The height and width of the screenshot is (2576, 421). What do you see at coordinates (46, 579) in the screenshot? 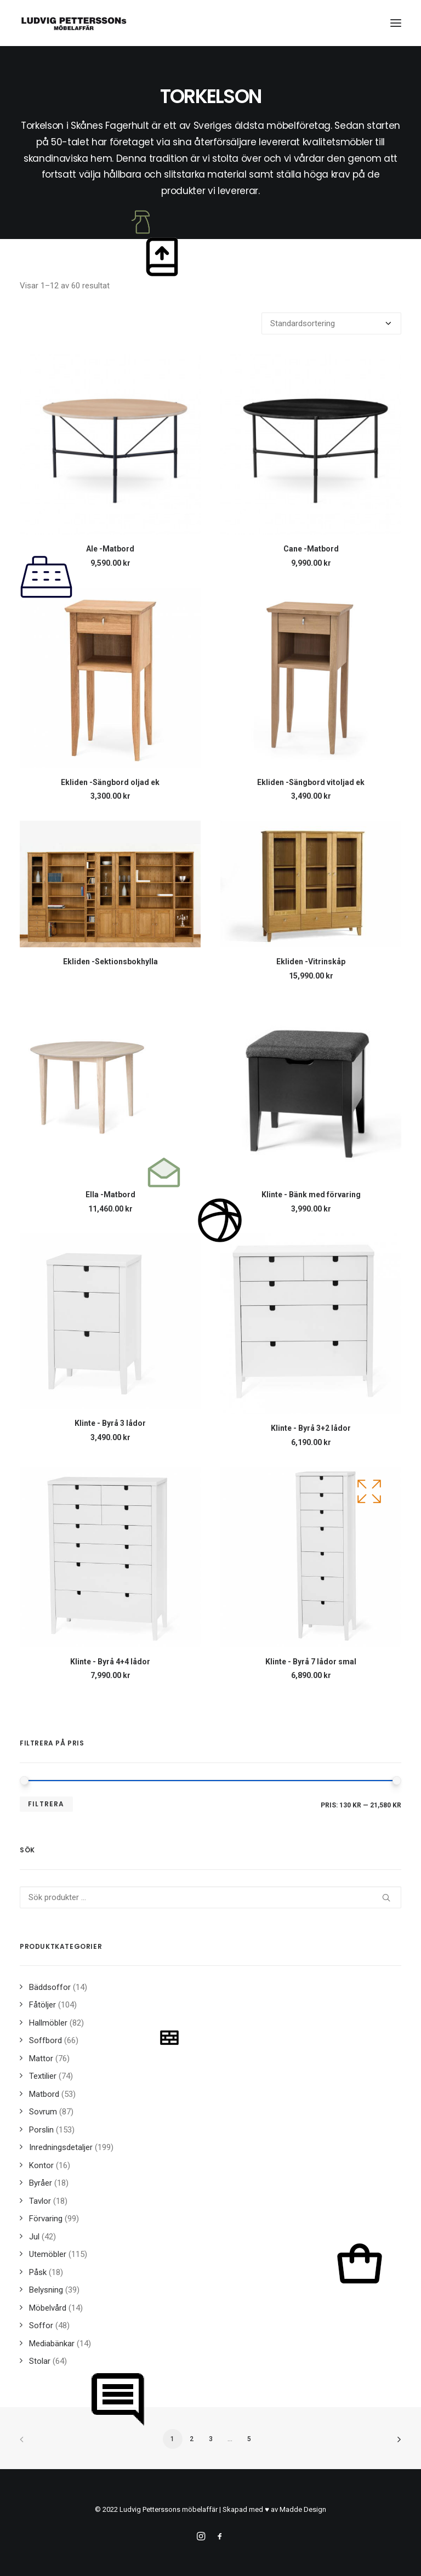
I see `access point of sale system` at bounding box center [46, 579].